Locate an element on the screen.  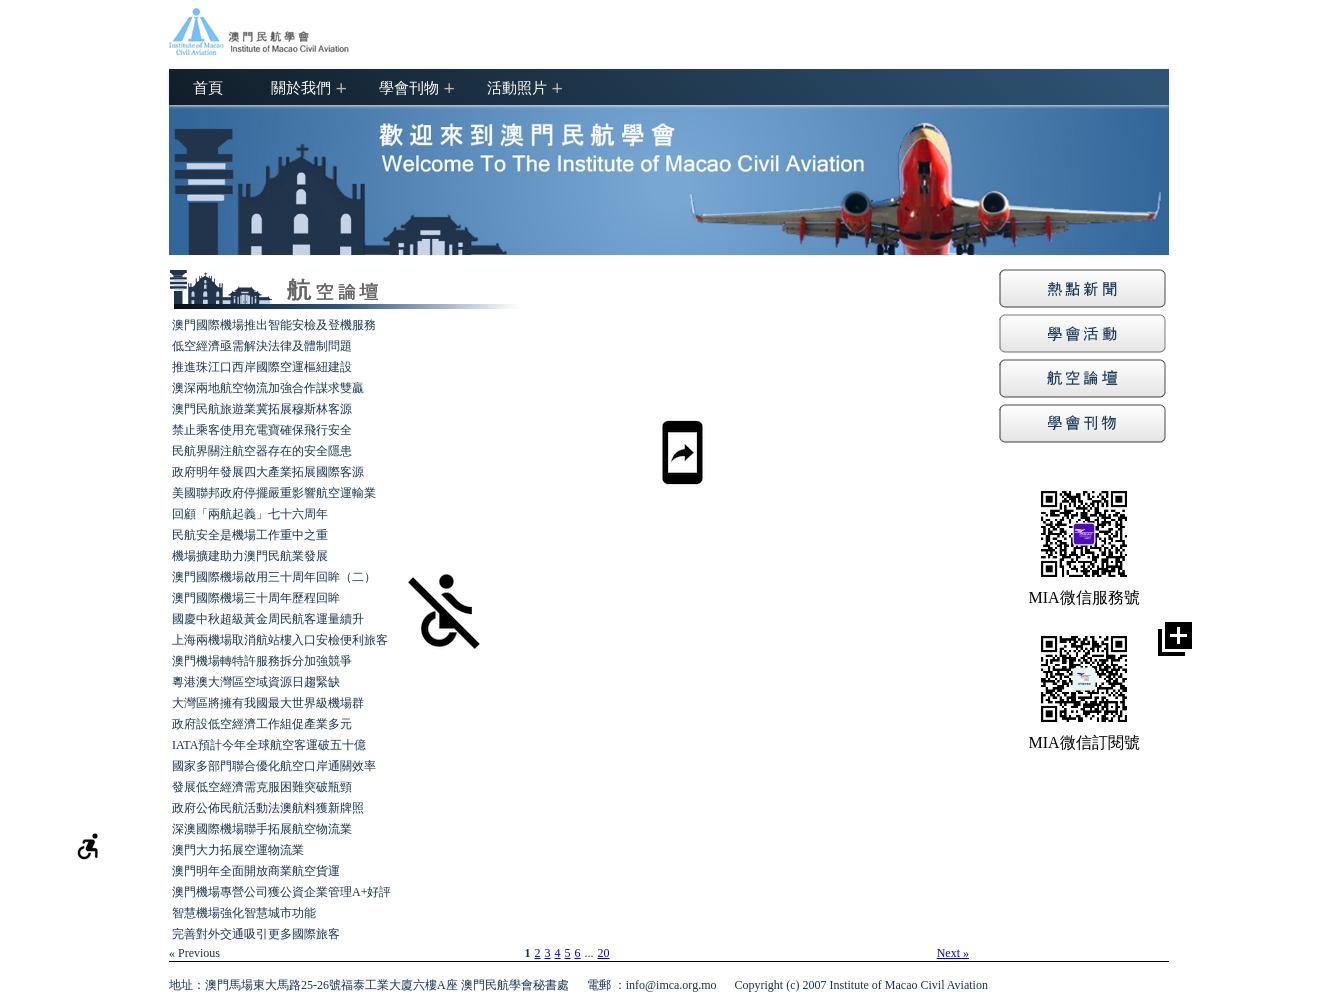
indicates wheelchair accessibility available is located at coordinates (87, 846).